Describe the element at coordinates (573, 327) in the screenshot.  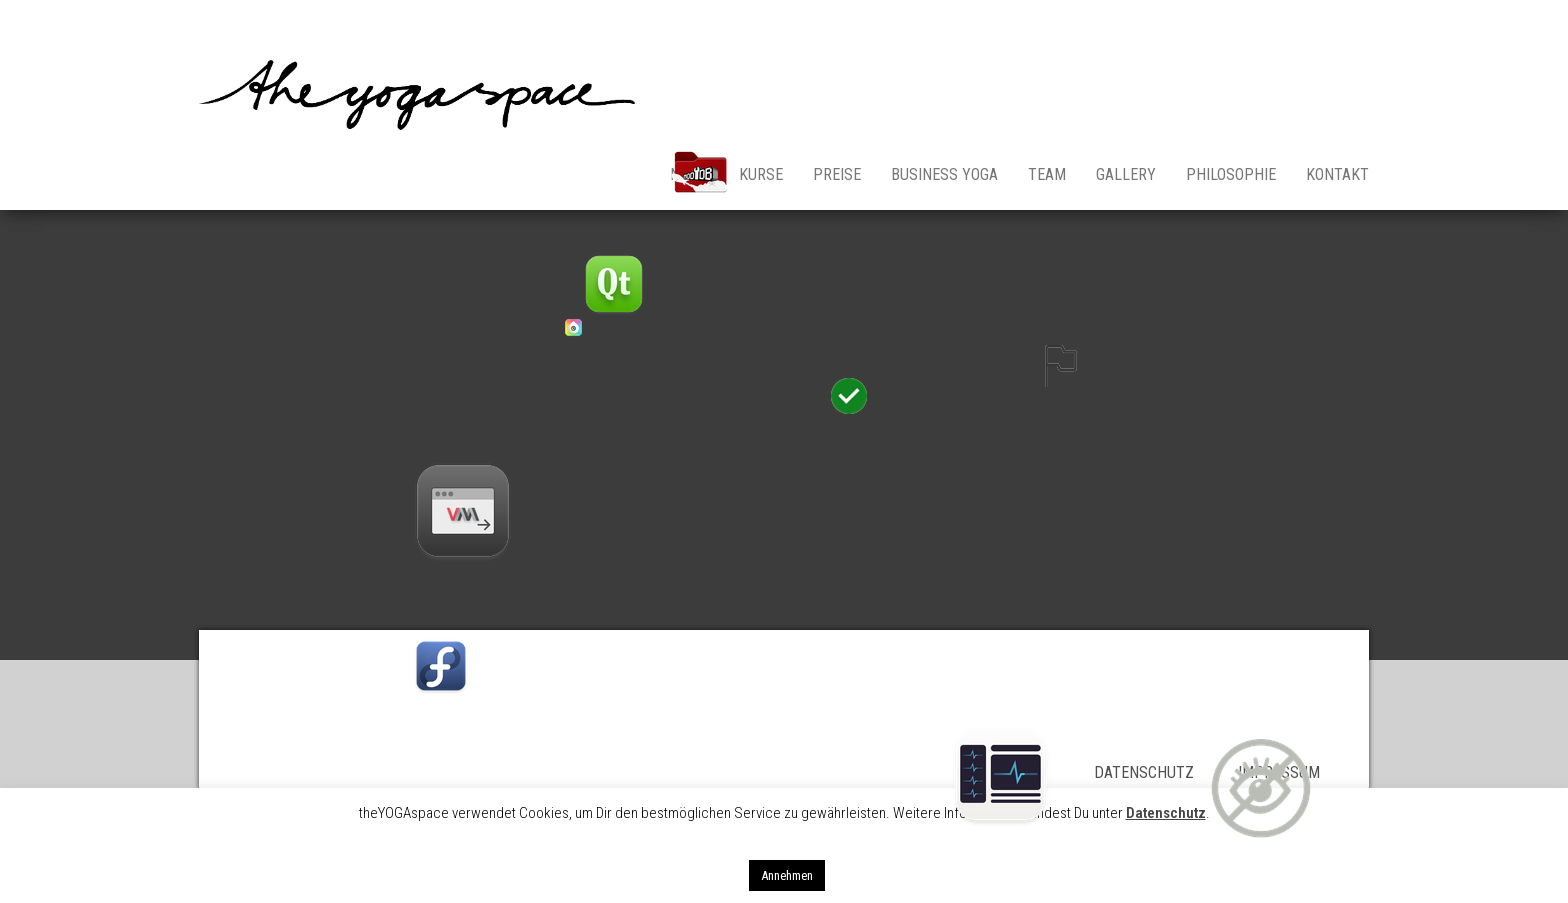
I see `open color preferences settings` at that location.